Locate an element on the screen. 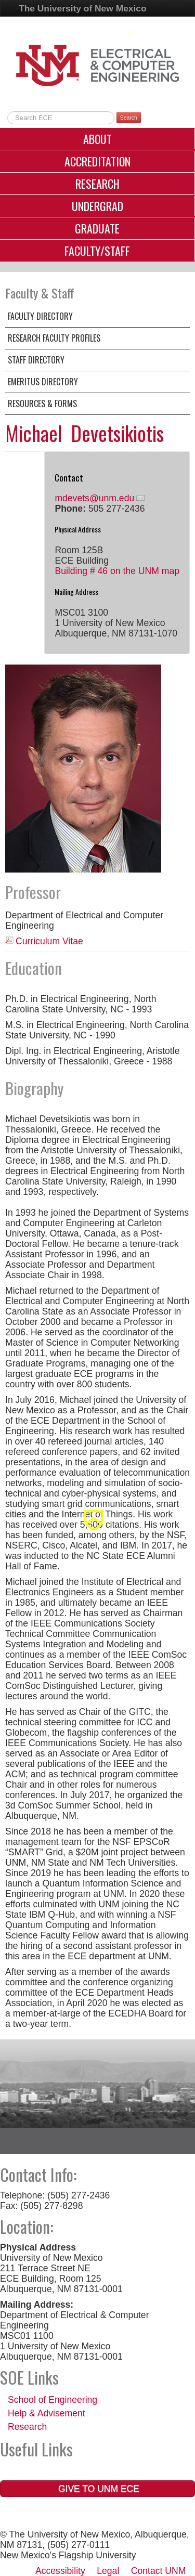 Image resolution: width=195 pixels, height=2576 pixels. access security or protection settings is located at coordinates (94, 1519).